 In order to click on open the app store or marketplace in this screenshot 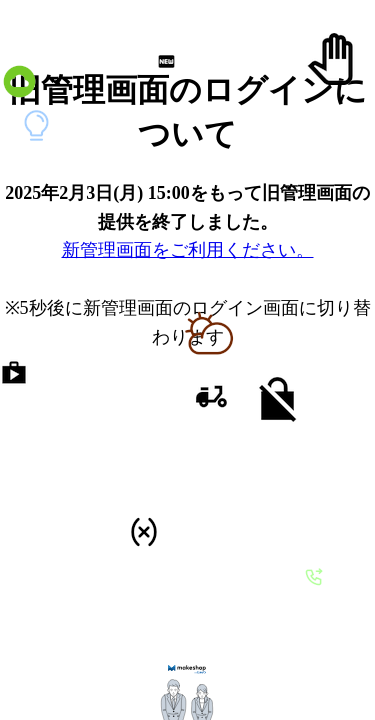, I will do `click(14, 373)`.